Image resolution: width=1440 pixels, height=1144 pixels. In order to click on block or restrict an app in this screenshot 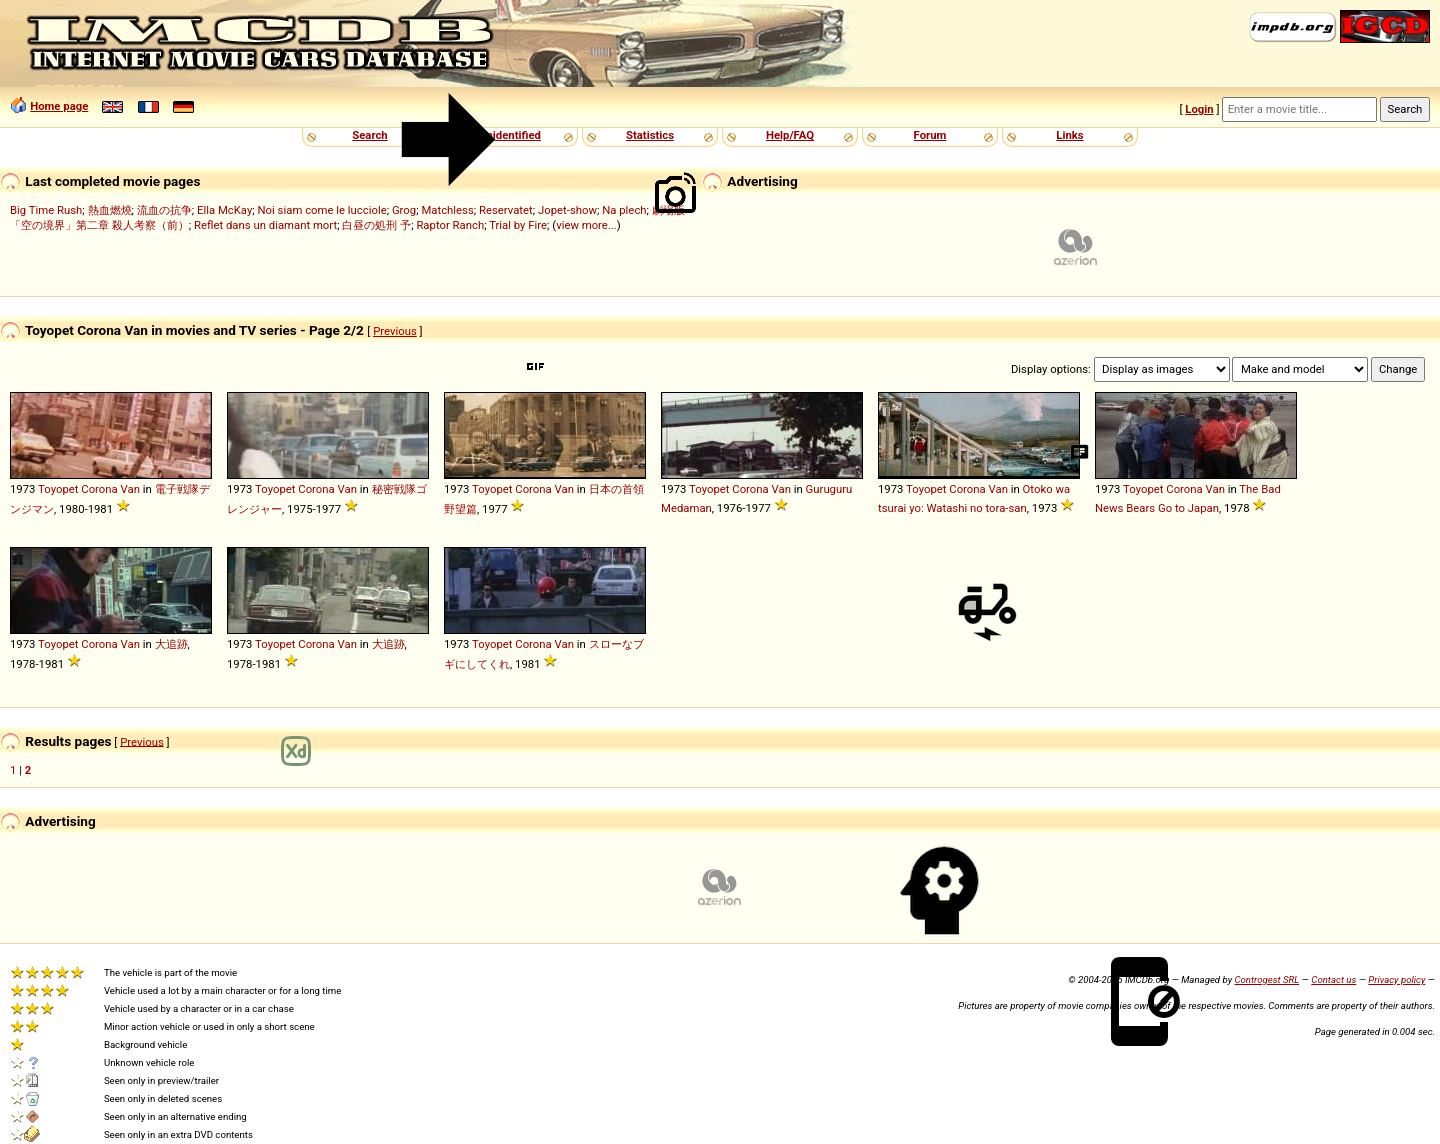, I will do `click(1139, 1001)`.